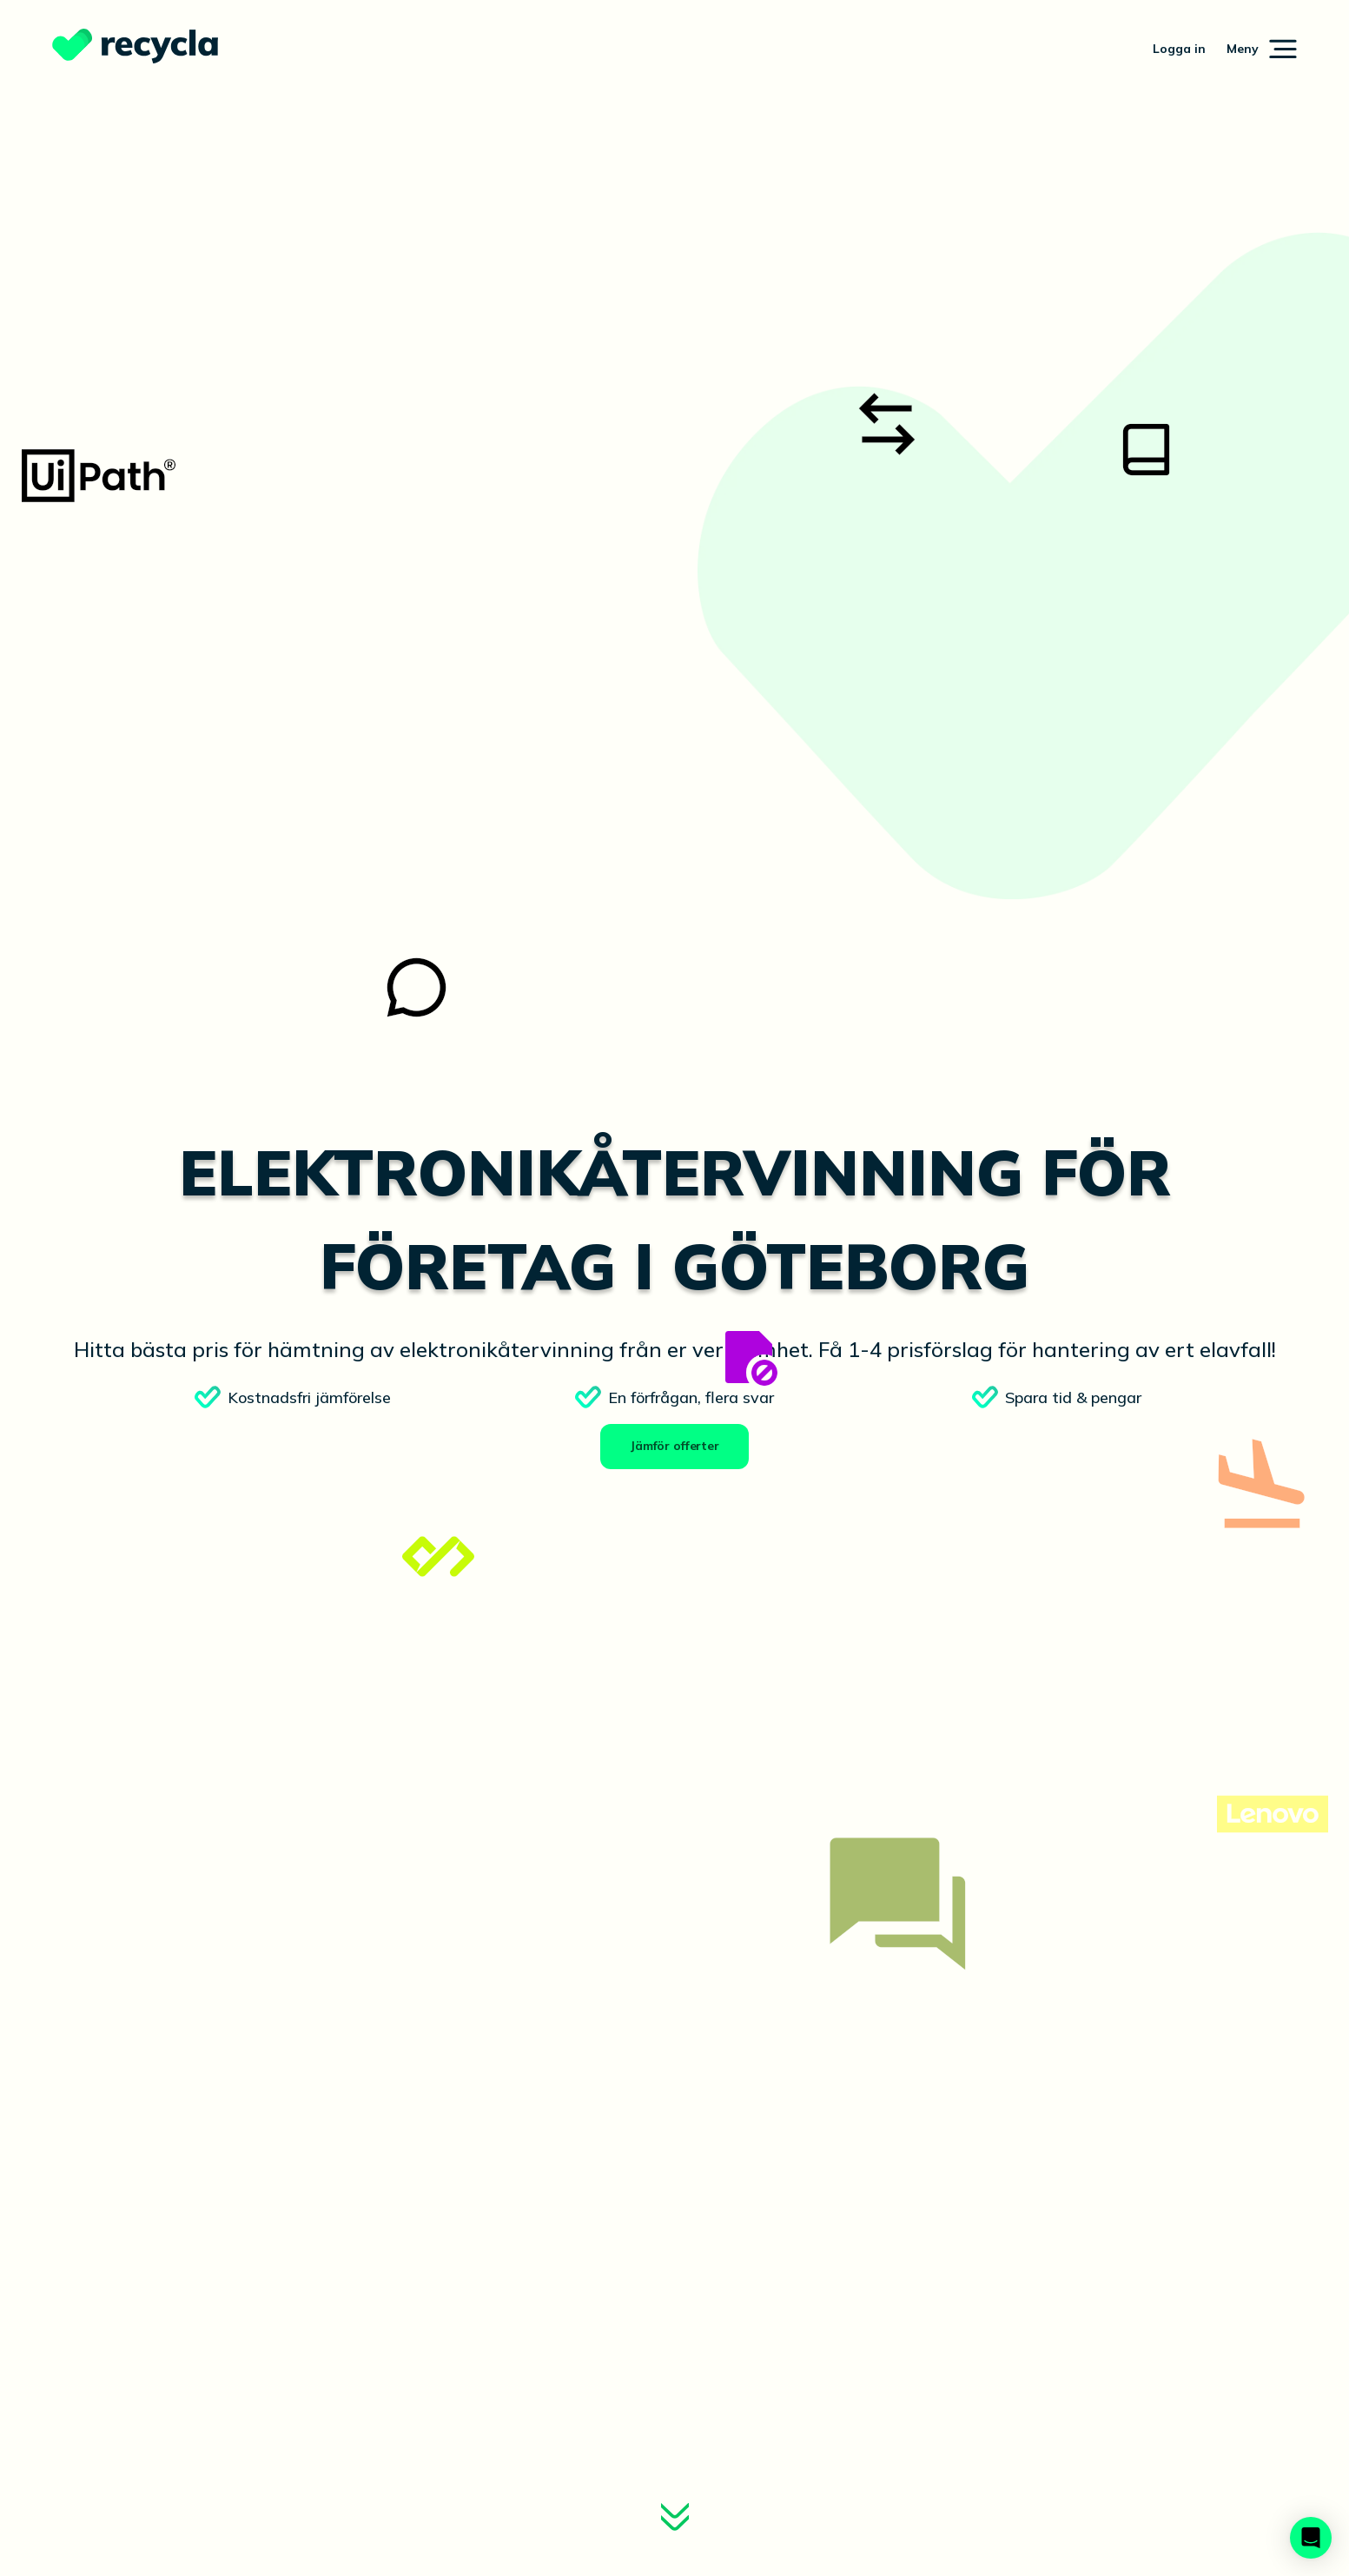 This screenshot has height=2576, width=1349. What do you see at coordinates (1262, 1486) in the screenshot?
I see `indicates arriving flight status` at bounding box center [1262, 1486].